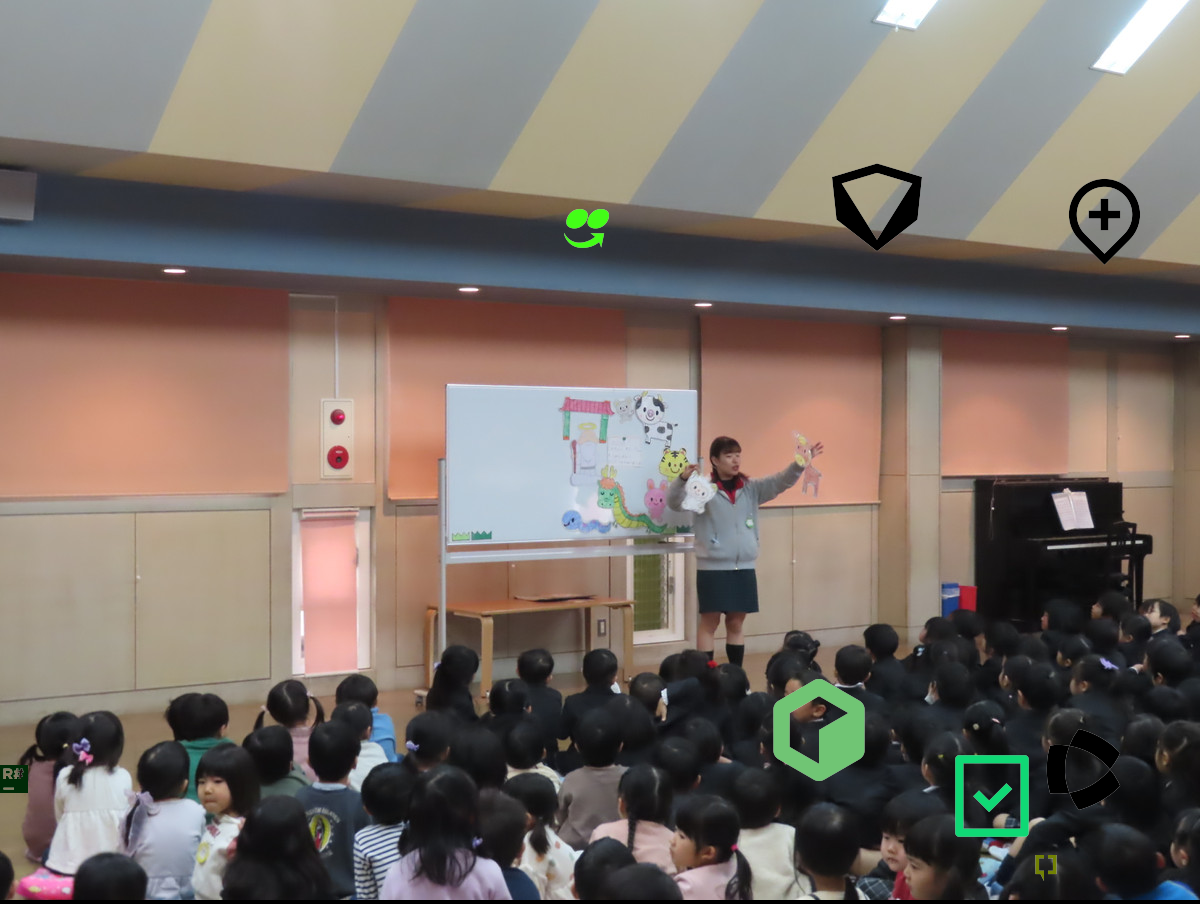  Describe the element at coordinates (877, 204) in the screenshot. I see `openbase logo` at that location.